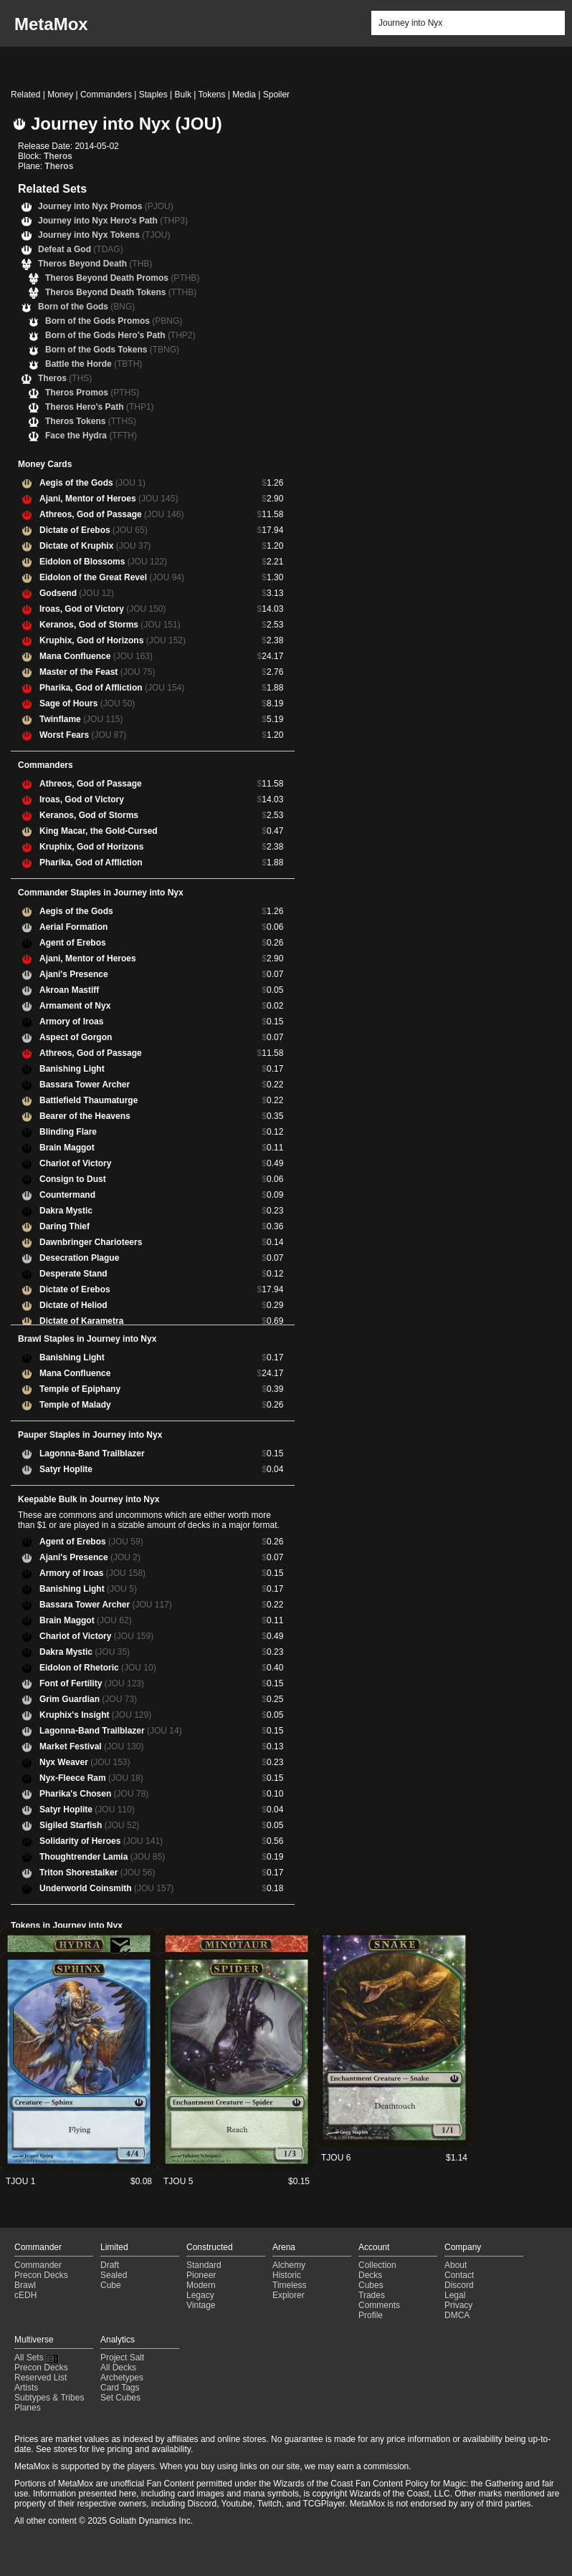 This screenshot has height=2576, width=572. I want to click on access microwave controls or settings, so click(52, 2359).